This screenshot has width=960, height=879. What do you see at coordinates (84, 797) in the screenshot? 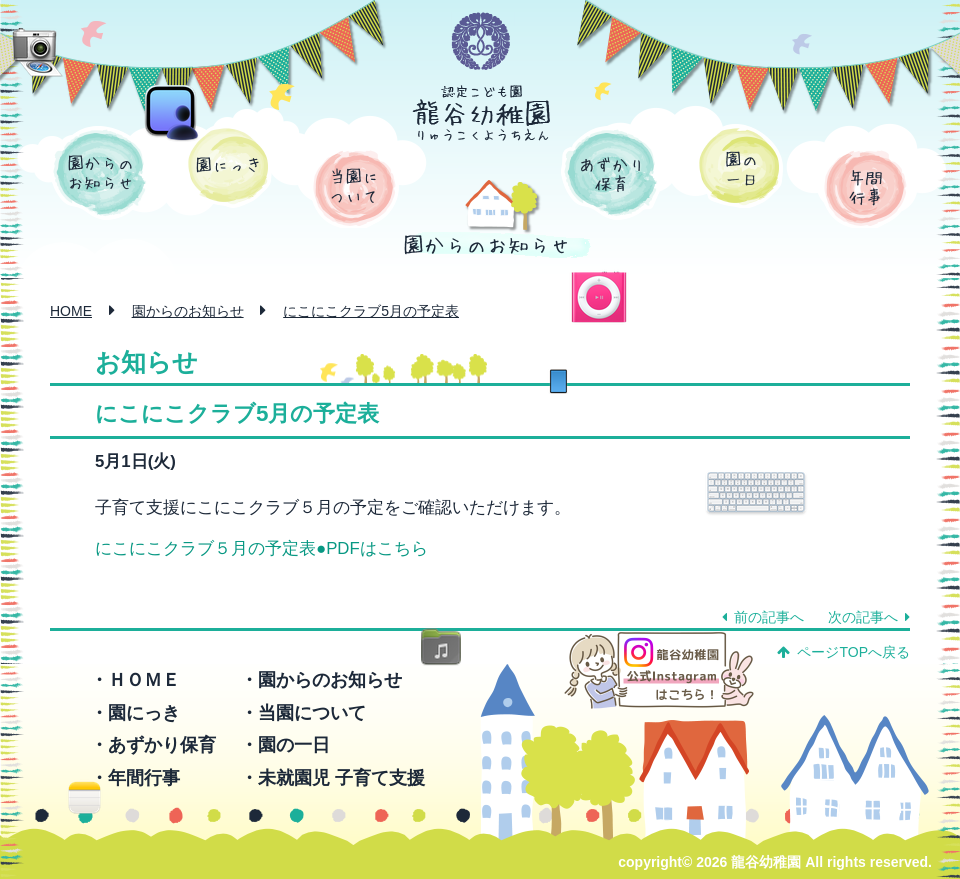
I see `open the notes app` at bounding box center [84, 797].